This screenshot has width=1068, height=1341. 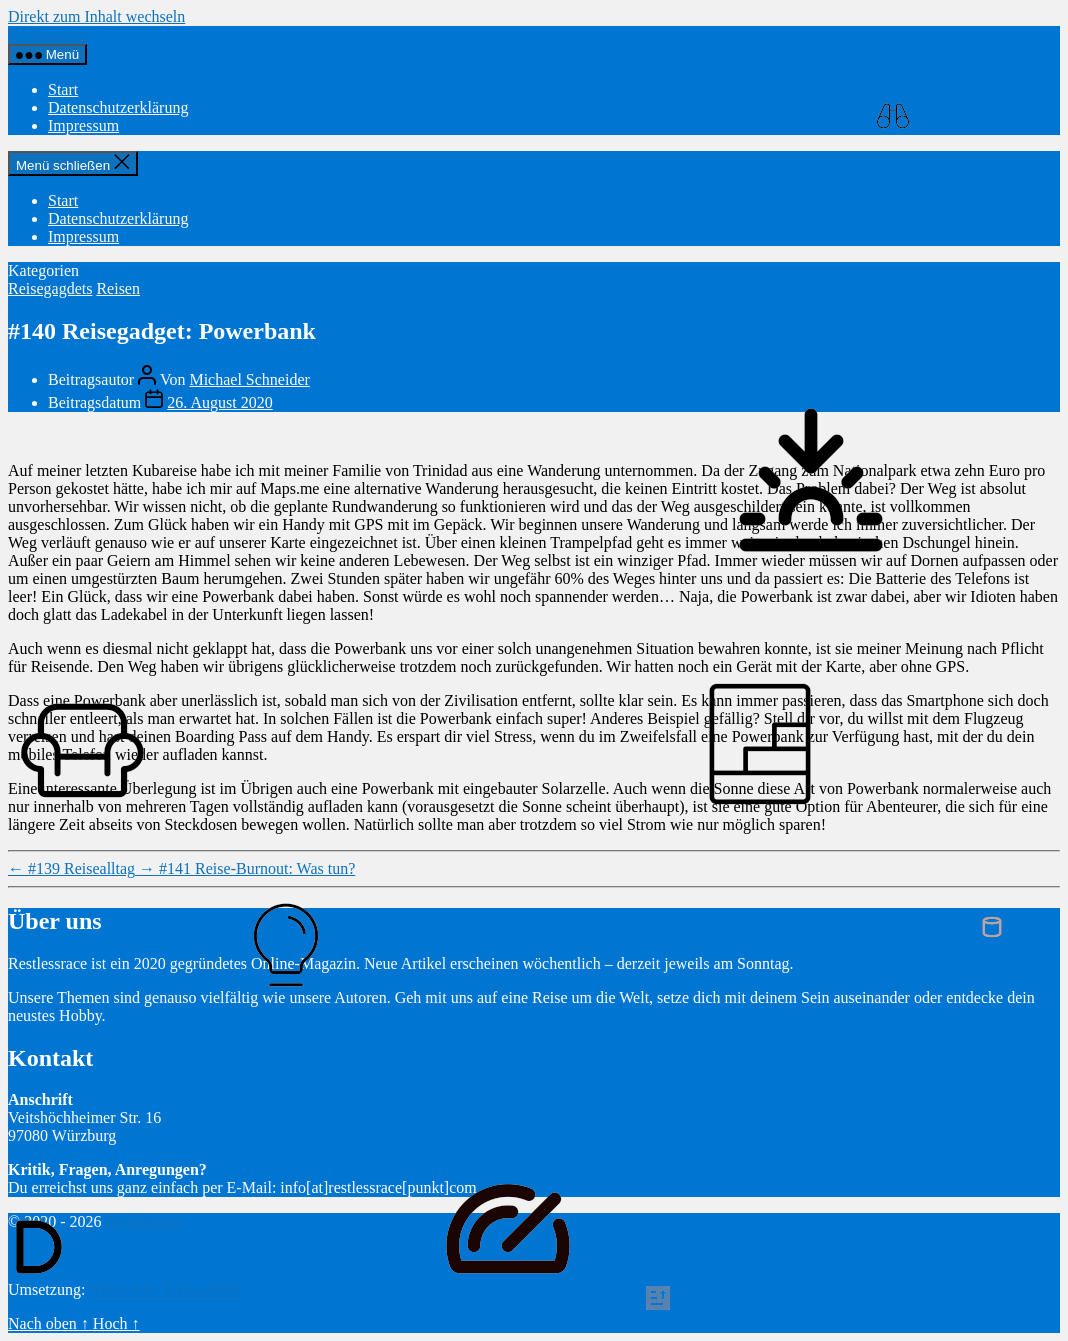 I want to click on sort items in descending order, so click(x=658, y=1298).